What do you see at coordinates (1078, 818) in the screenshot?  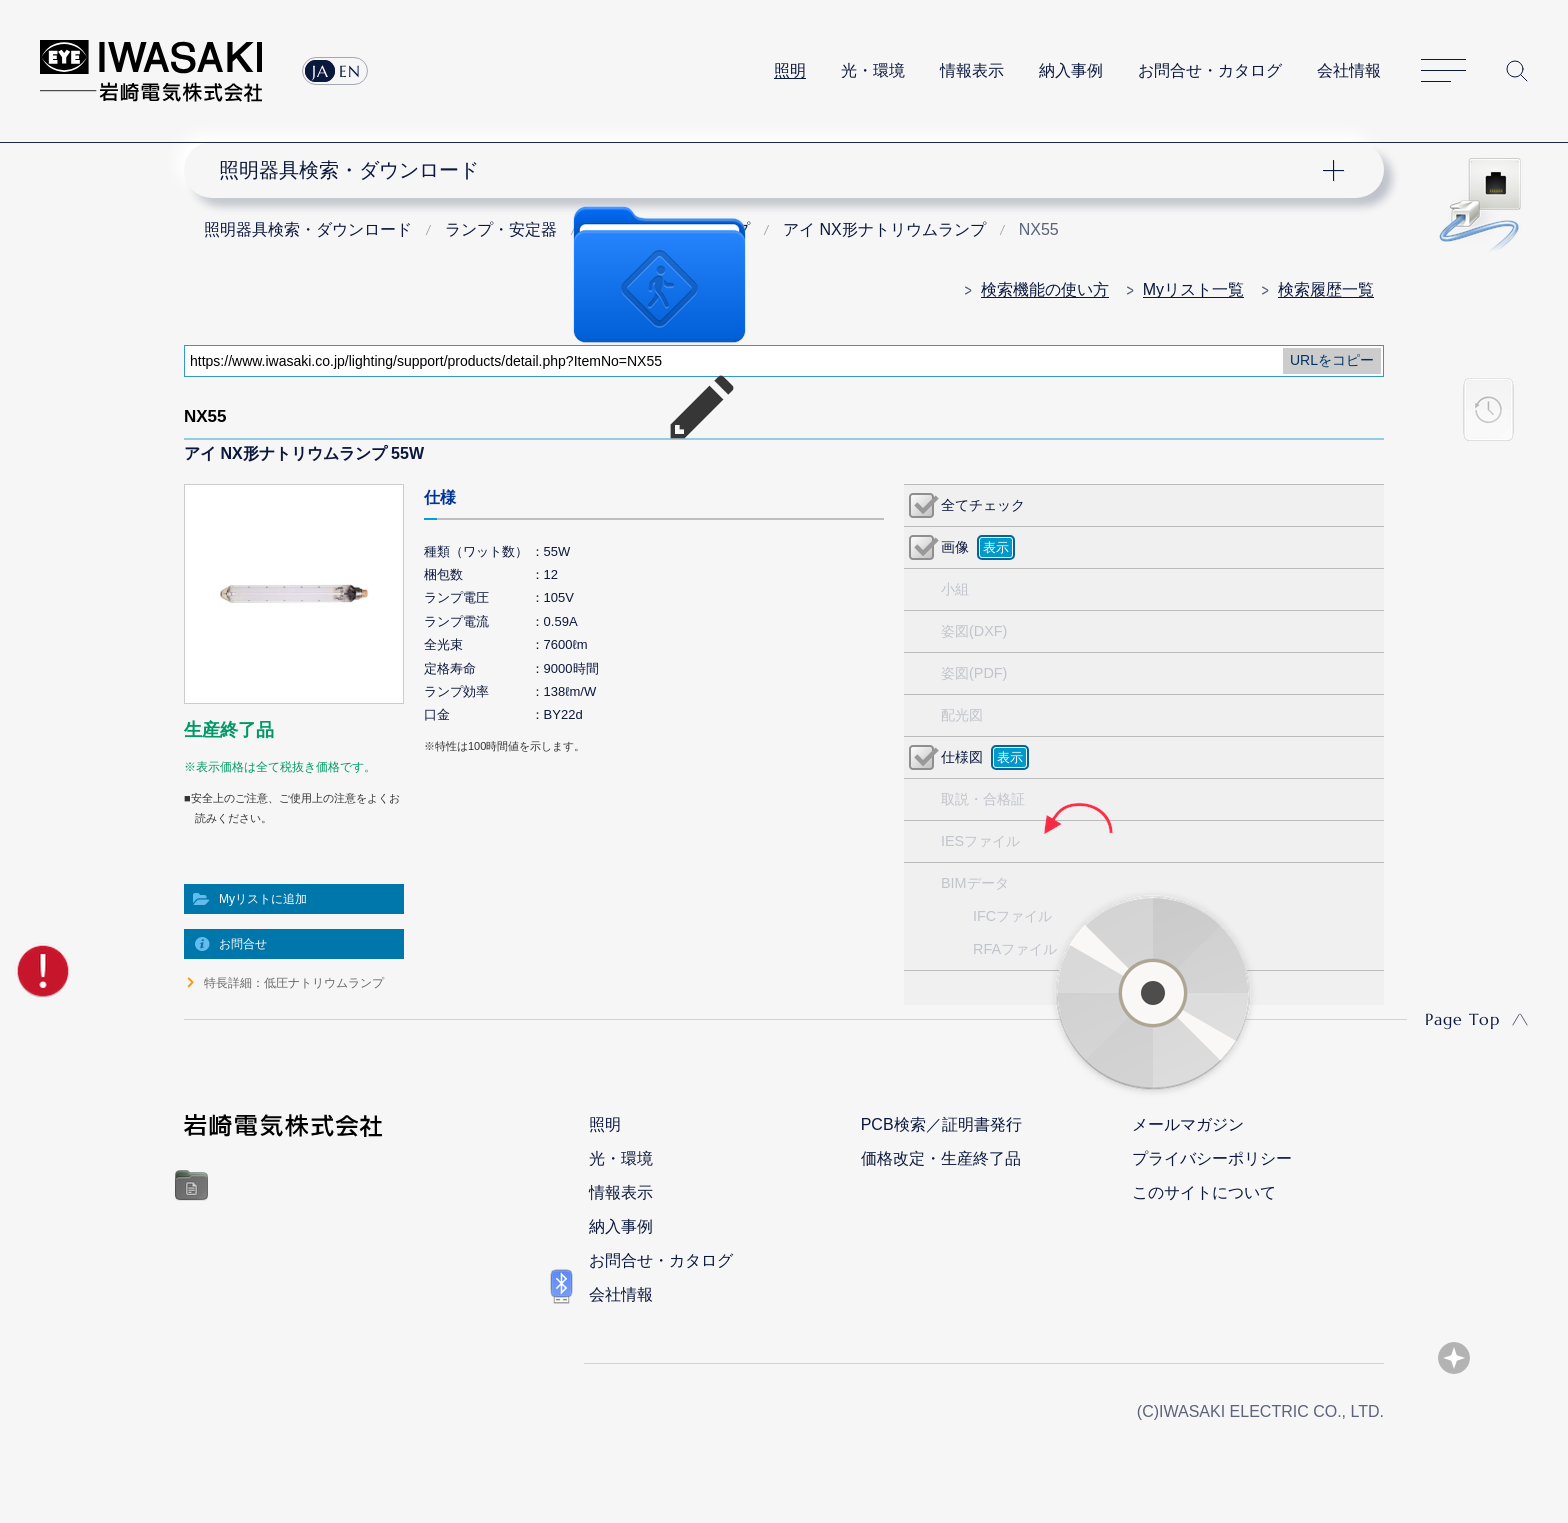 I see `undo the last action` at bounding box center [1078, 818].